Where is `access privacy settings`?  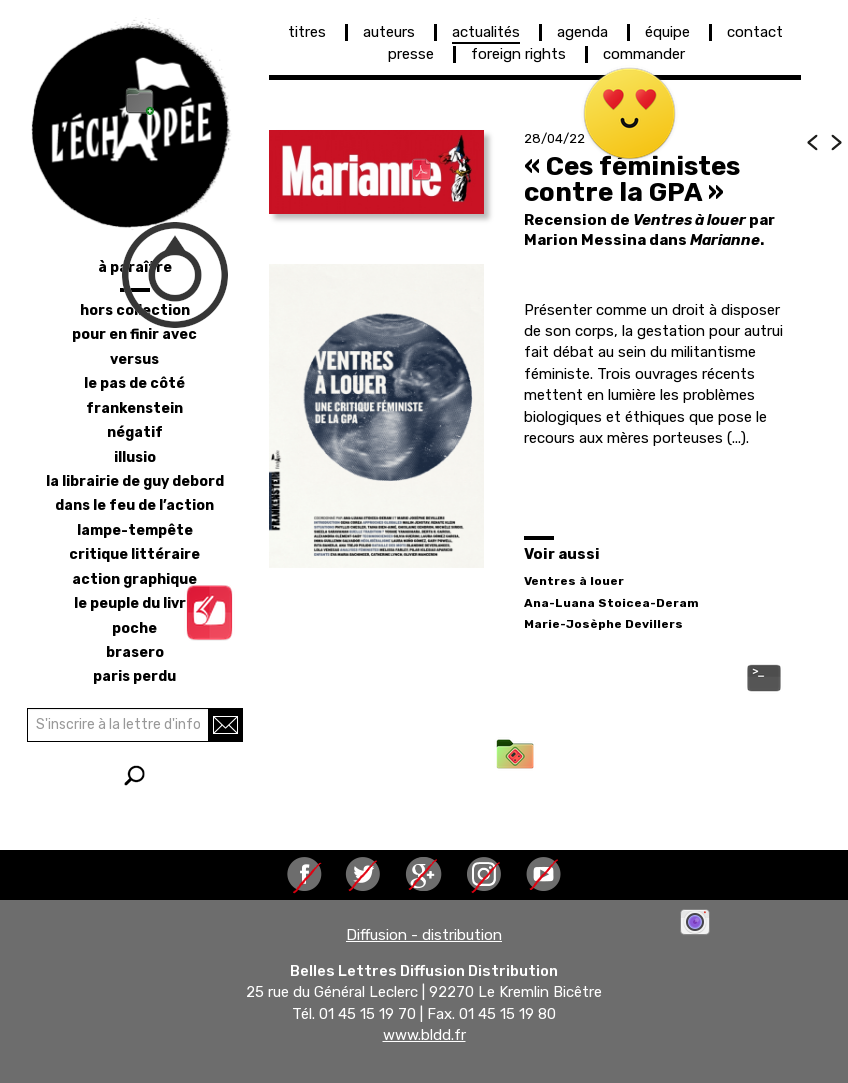 access privacy settings is located at coordinates (175, 275).